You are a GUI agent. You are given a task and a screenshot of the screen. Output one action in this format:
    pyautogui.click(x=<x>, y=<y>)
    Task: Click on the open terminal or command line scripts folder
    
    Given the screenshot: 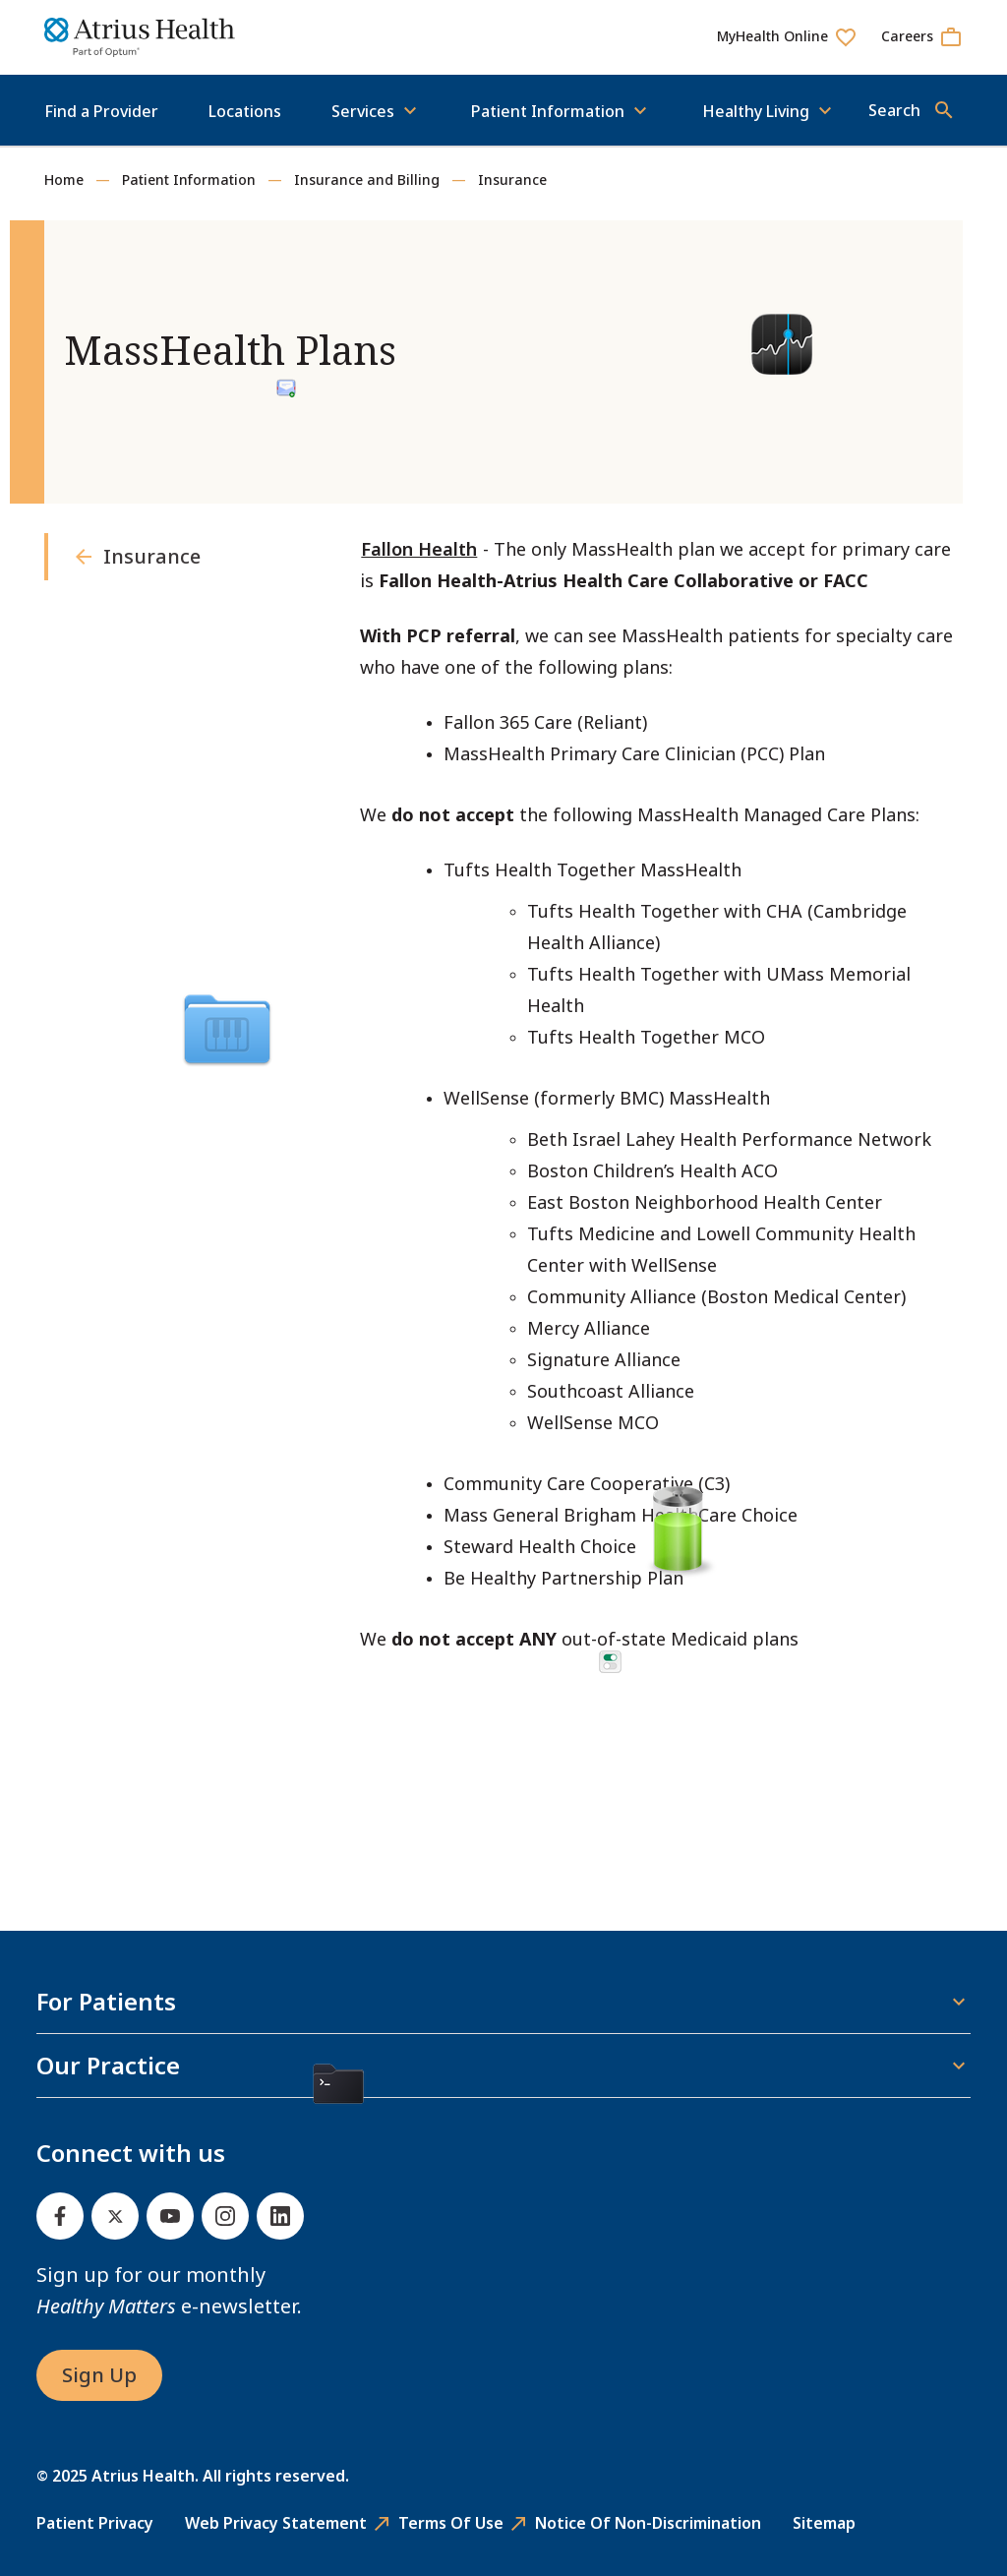 What is the action you would take?
    pyautogui.click(x=338, y=2085)
    